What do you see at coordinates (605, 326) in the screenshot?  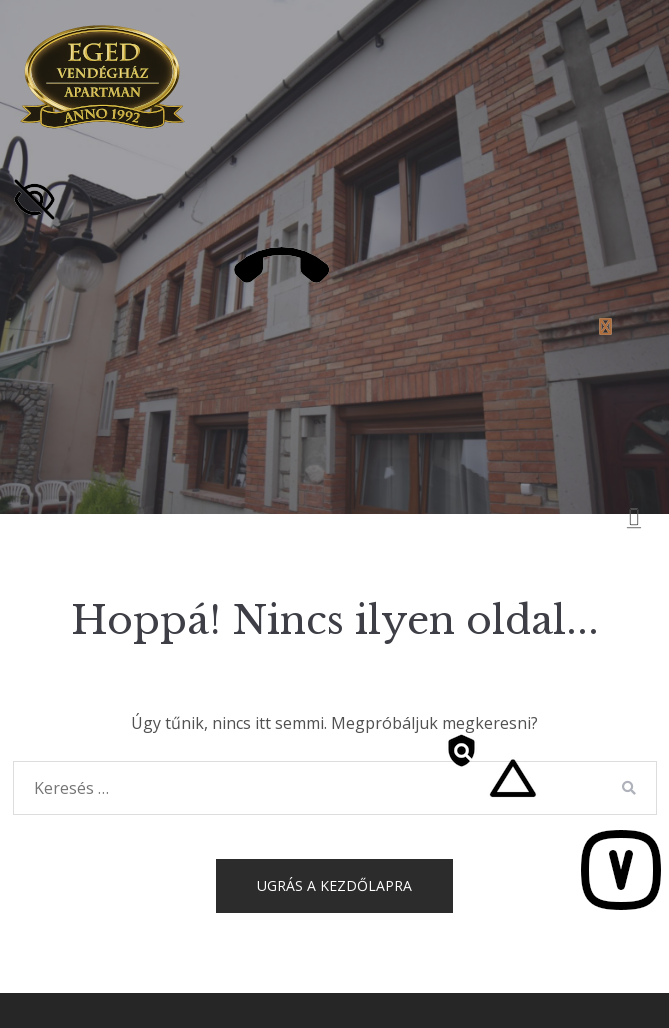 I see `indicates a missing or undefined glyph` at bounding box center [605, 326].